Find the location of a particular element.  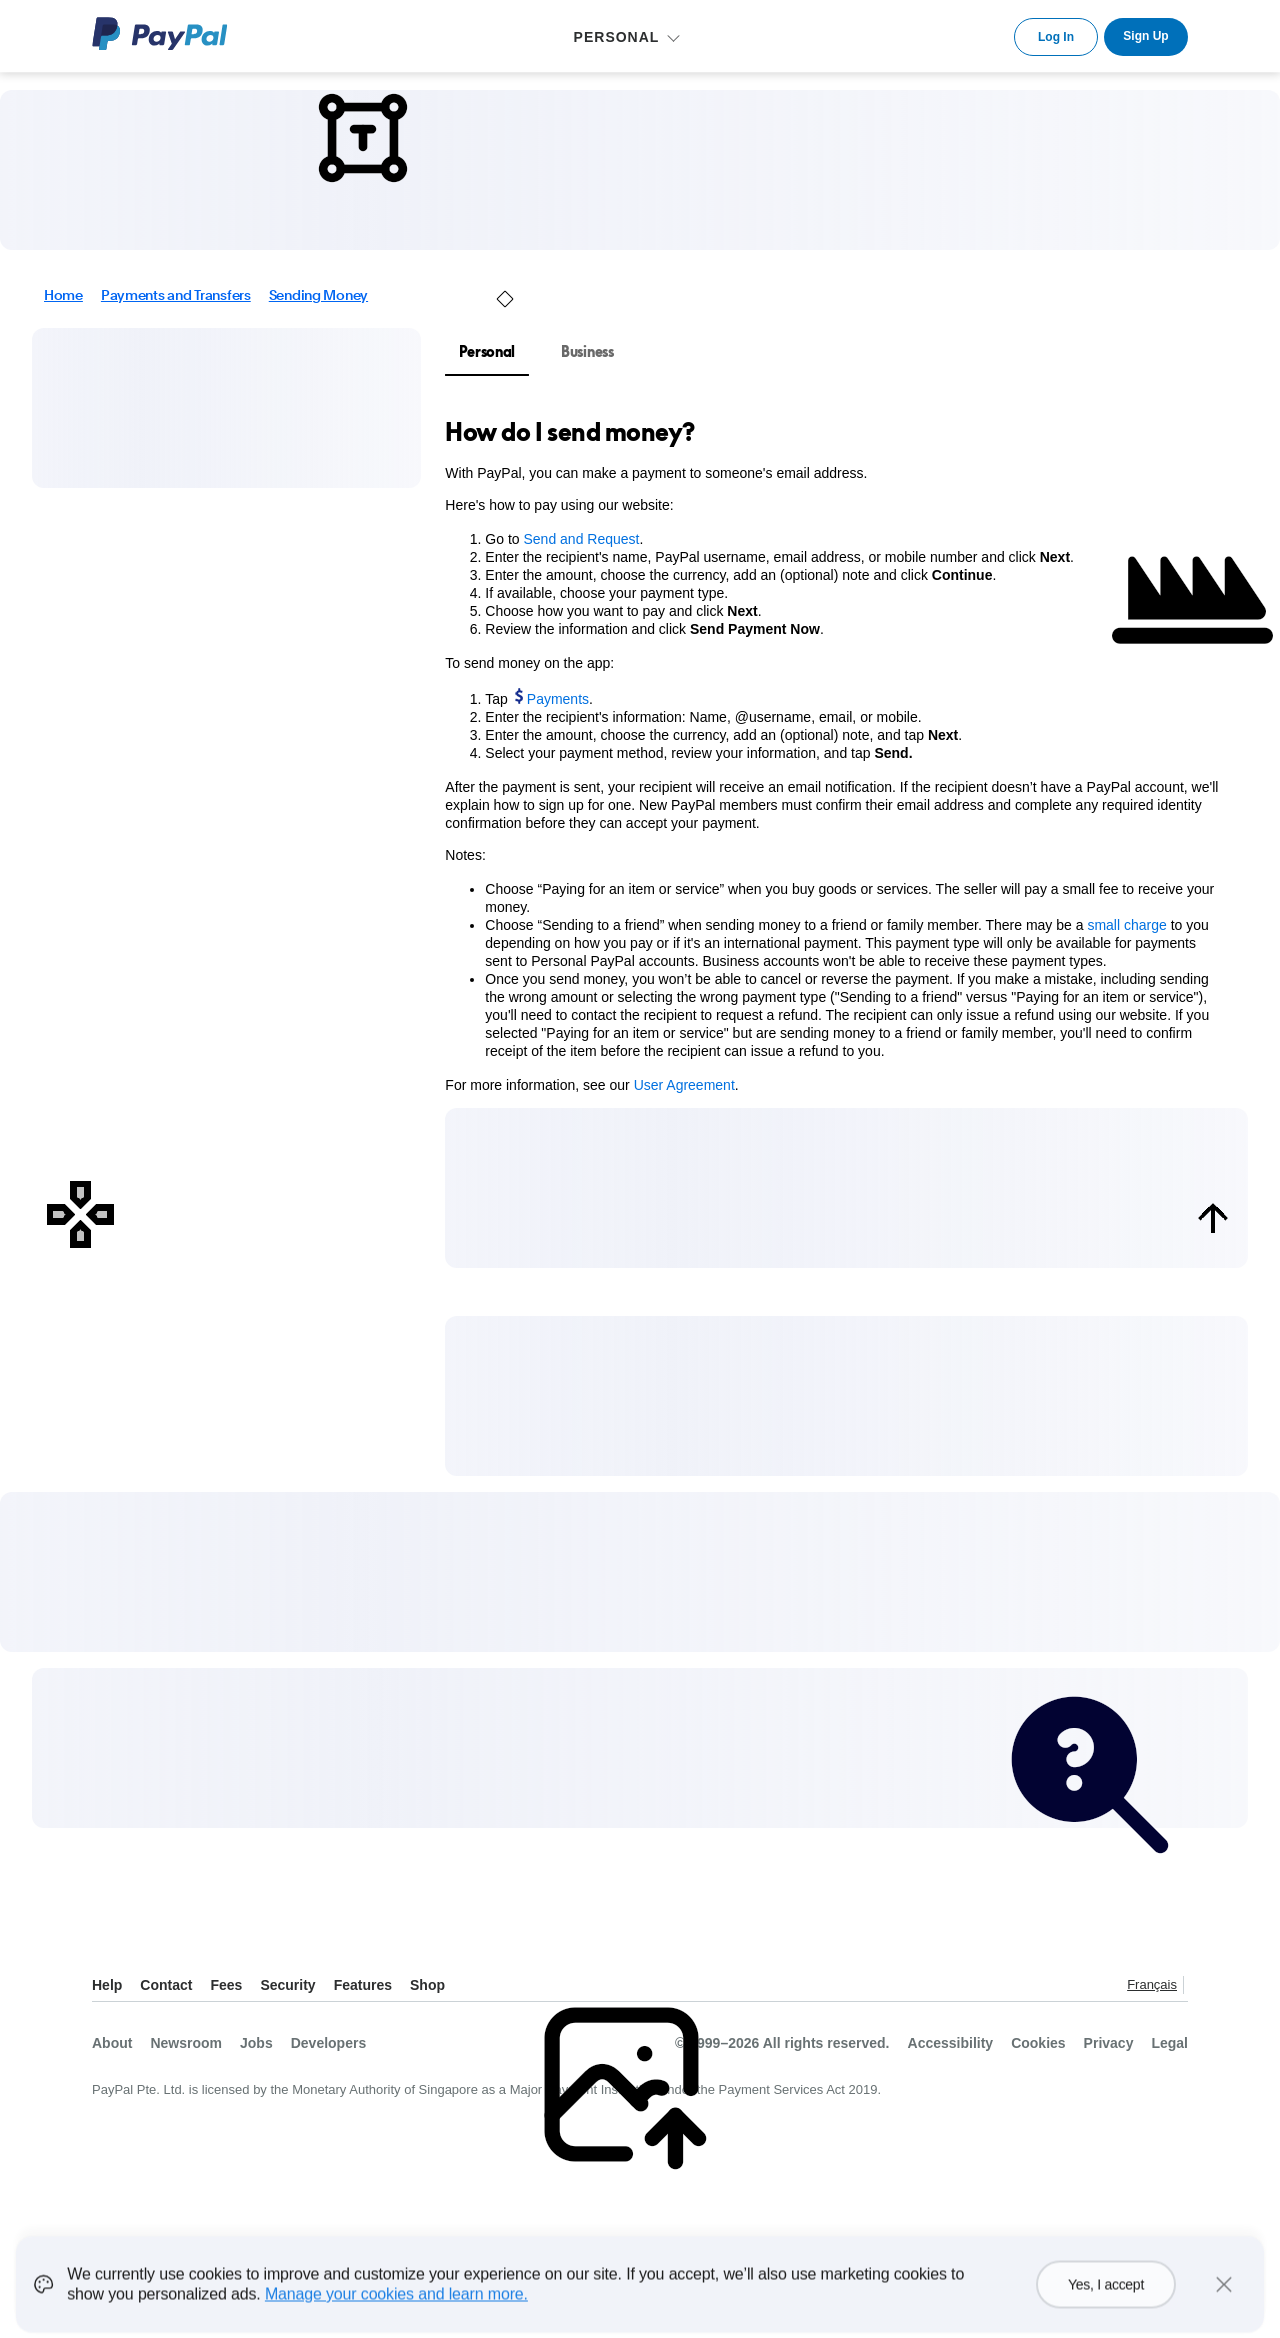

indicates premium or pro feature is located at coordinates (505, 299).